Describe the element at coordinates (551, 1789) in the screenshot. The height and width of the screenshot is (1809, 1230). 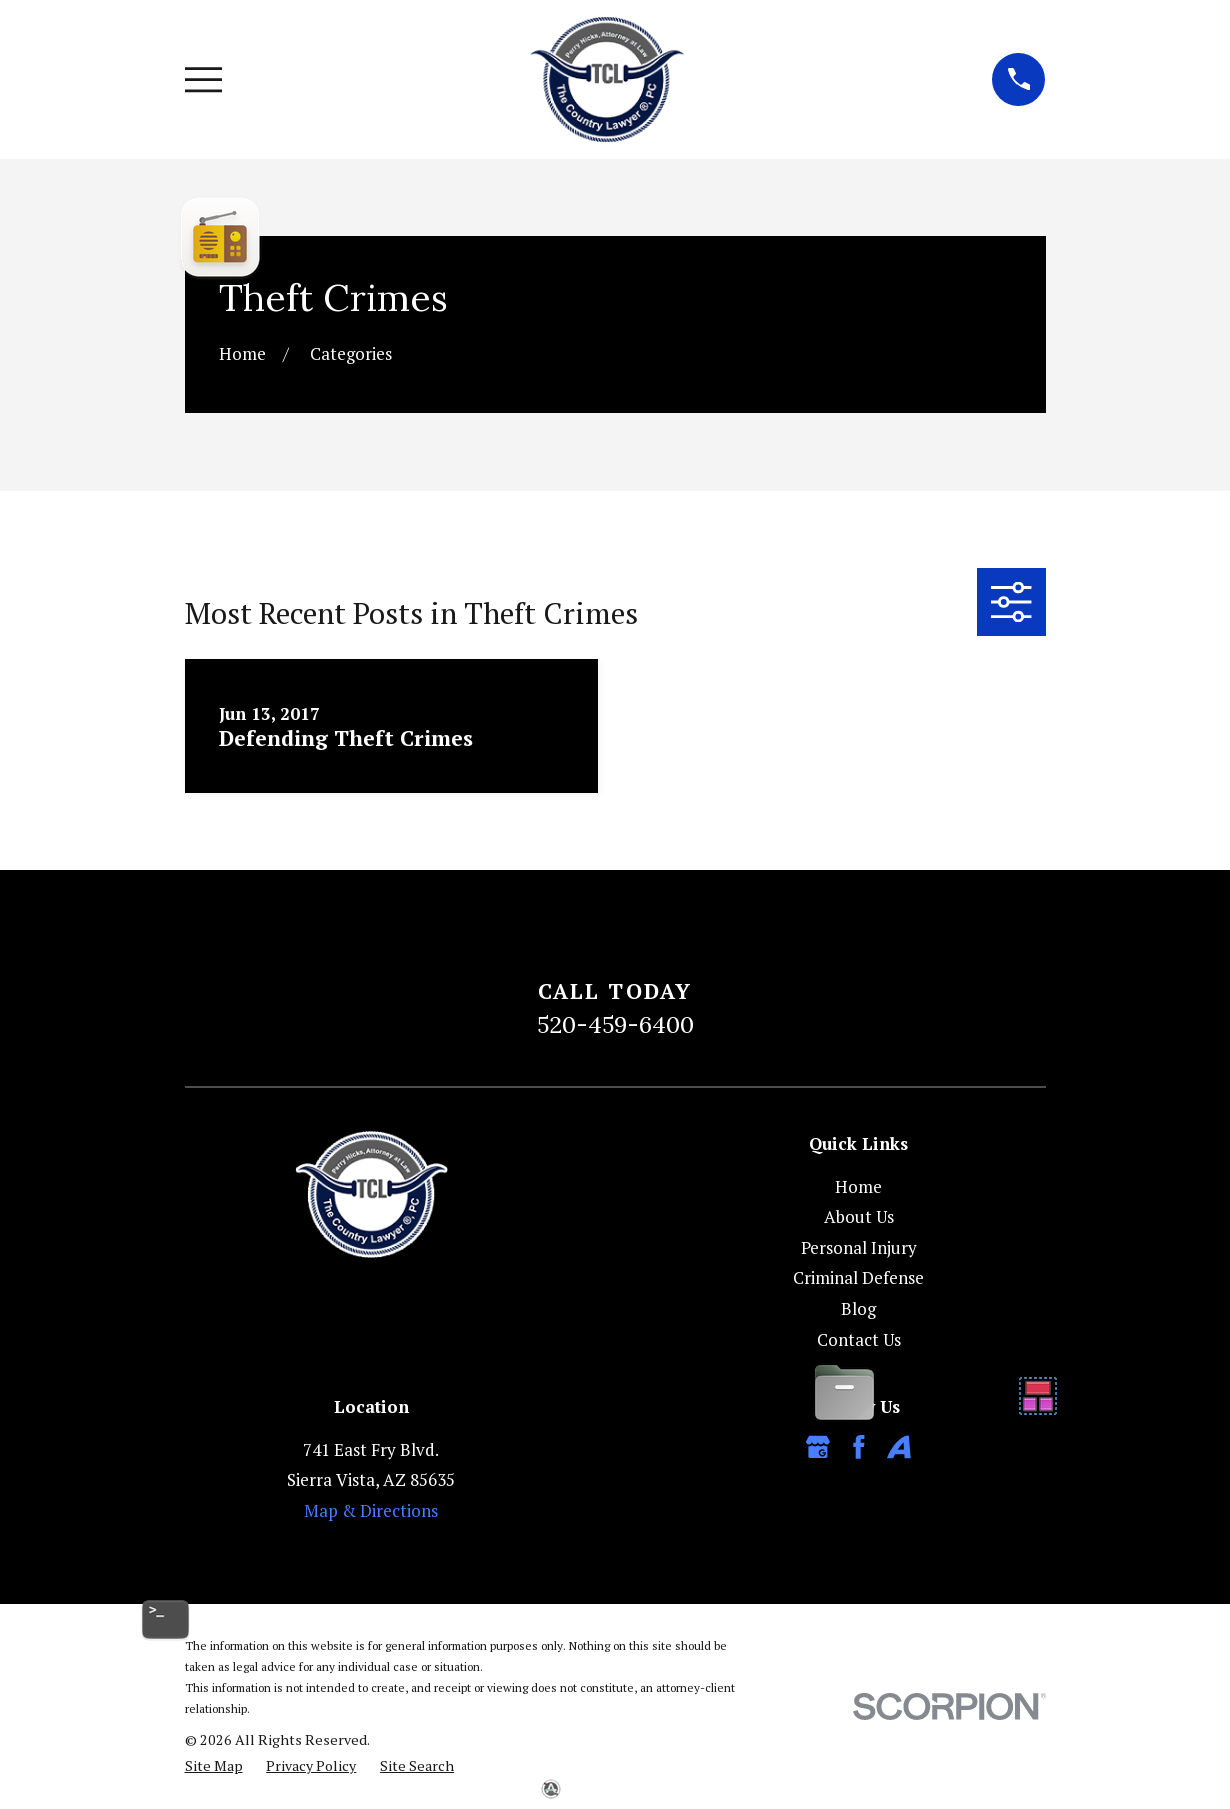
I see `check for available software updates` at that location.